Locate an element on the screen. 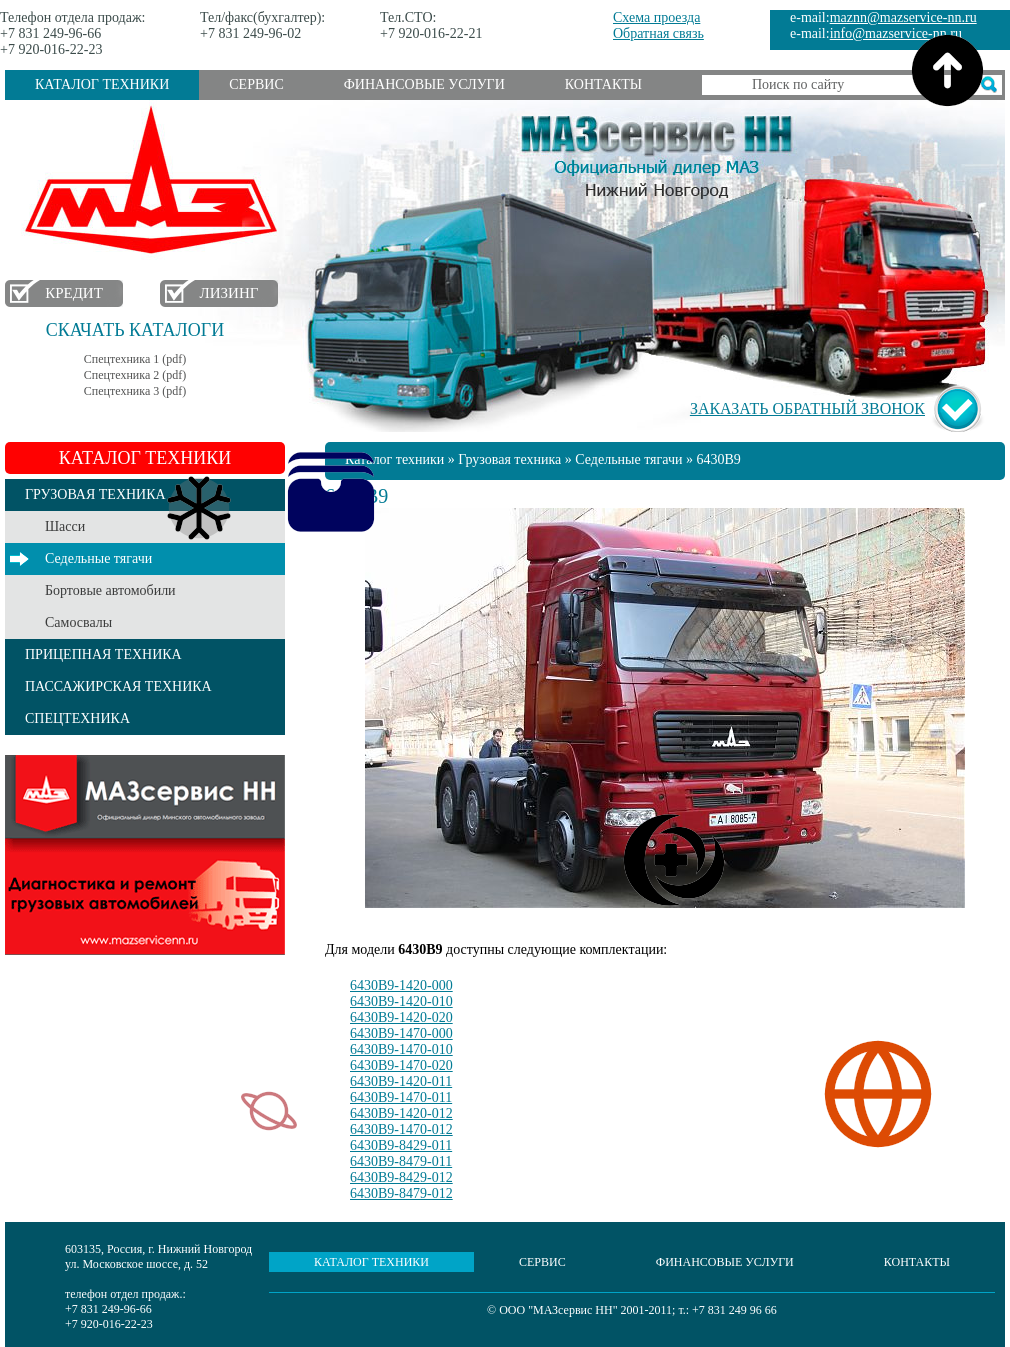 Image resolution: width=1010 pixels, height=1347 pixels. medrt brand logo is located at coordinates (674, 860).